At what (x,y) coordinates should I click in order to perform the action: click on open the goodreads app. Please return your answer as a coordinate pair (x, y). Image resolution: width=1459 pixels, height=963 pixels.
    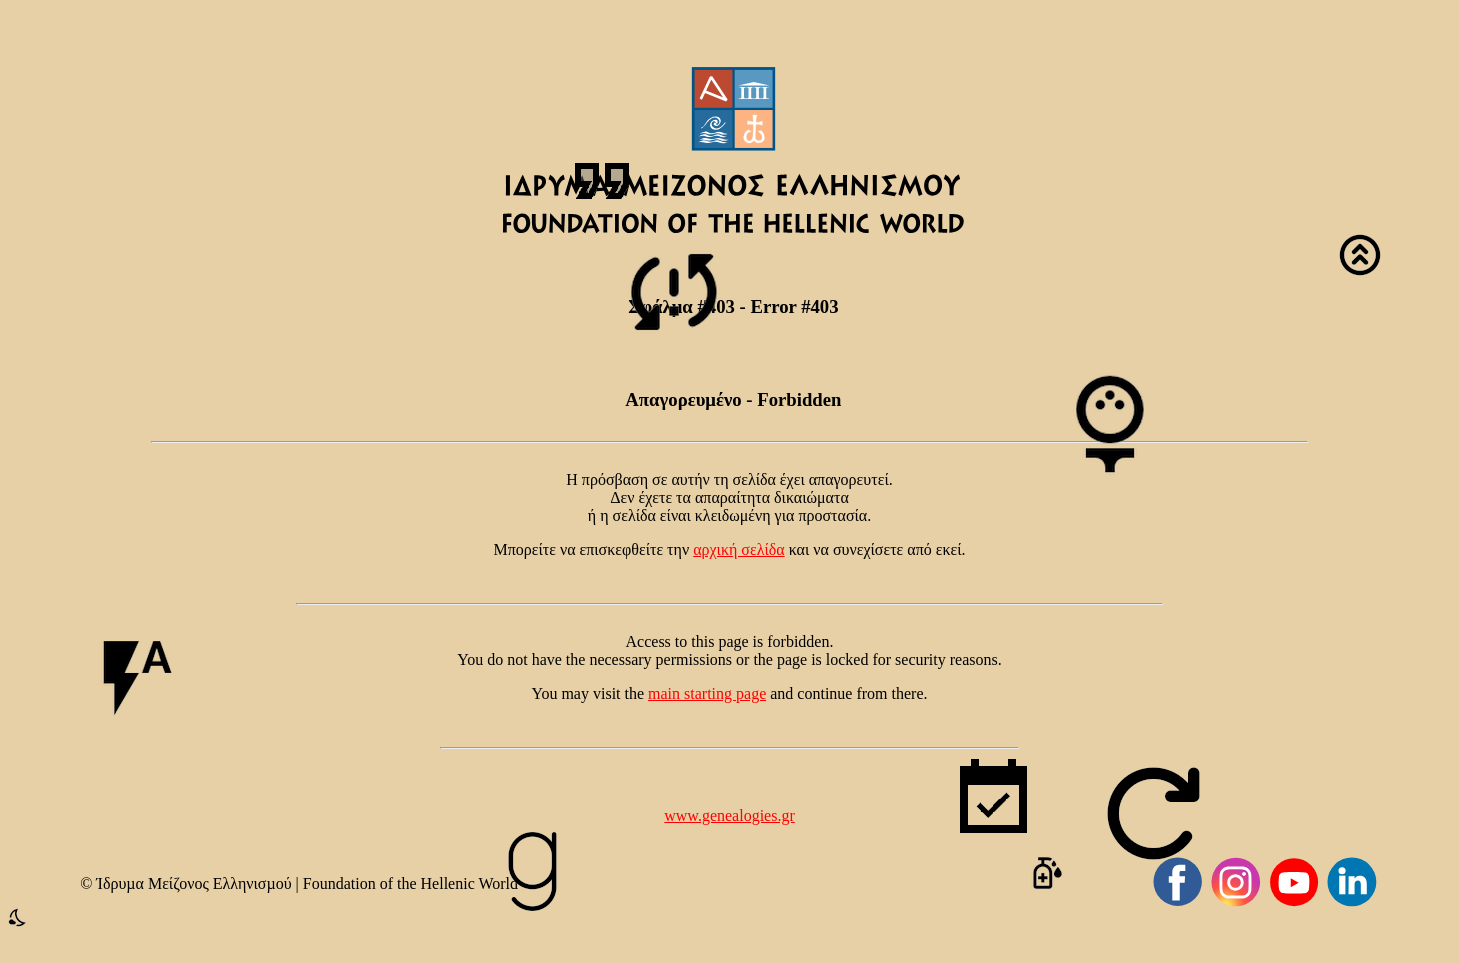
    Looking at the image, I should click on (532, 871).